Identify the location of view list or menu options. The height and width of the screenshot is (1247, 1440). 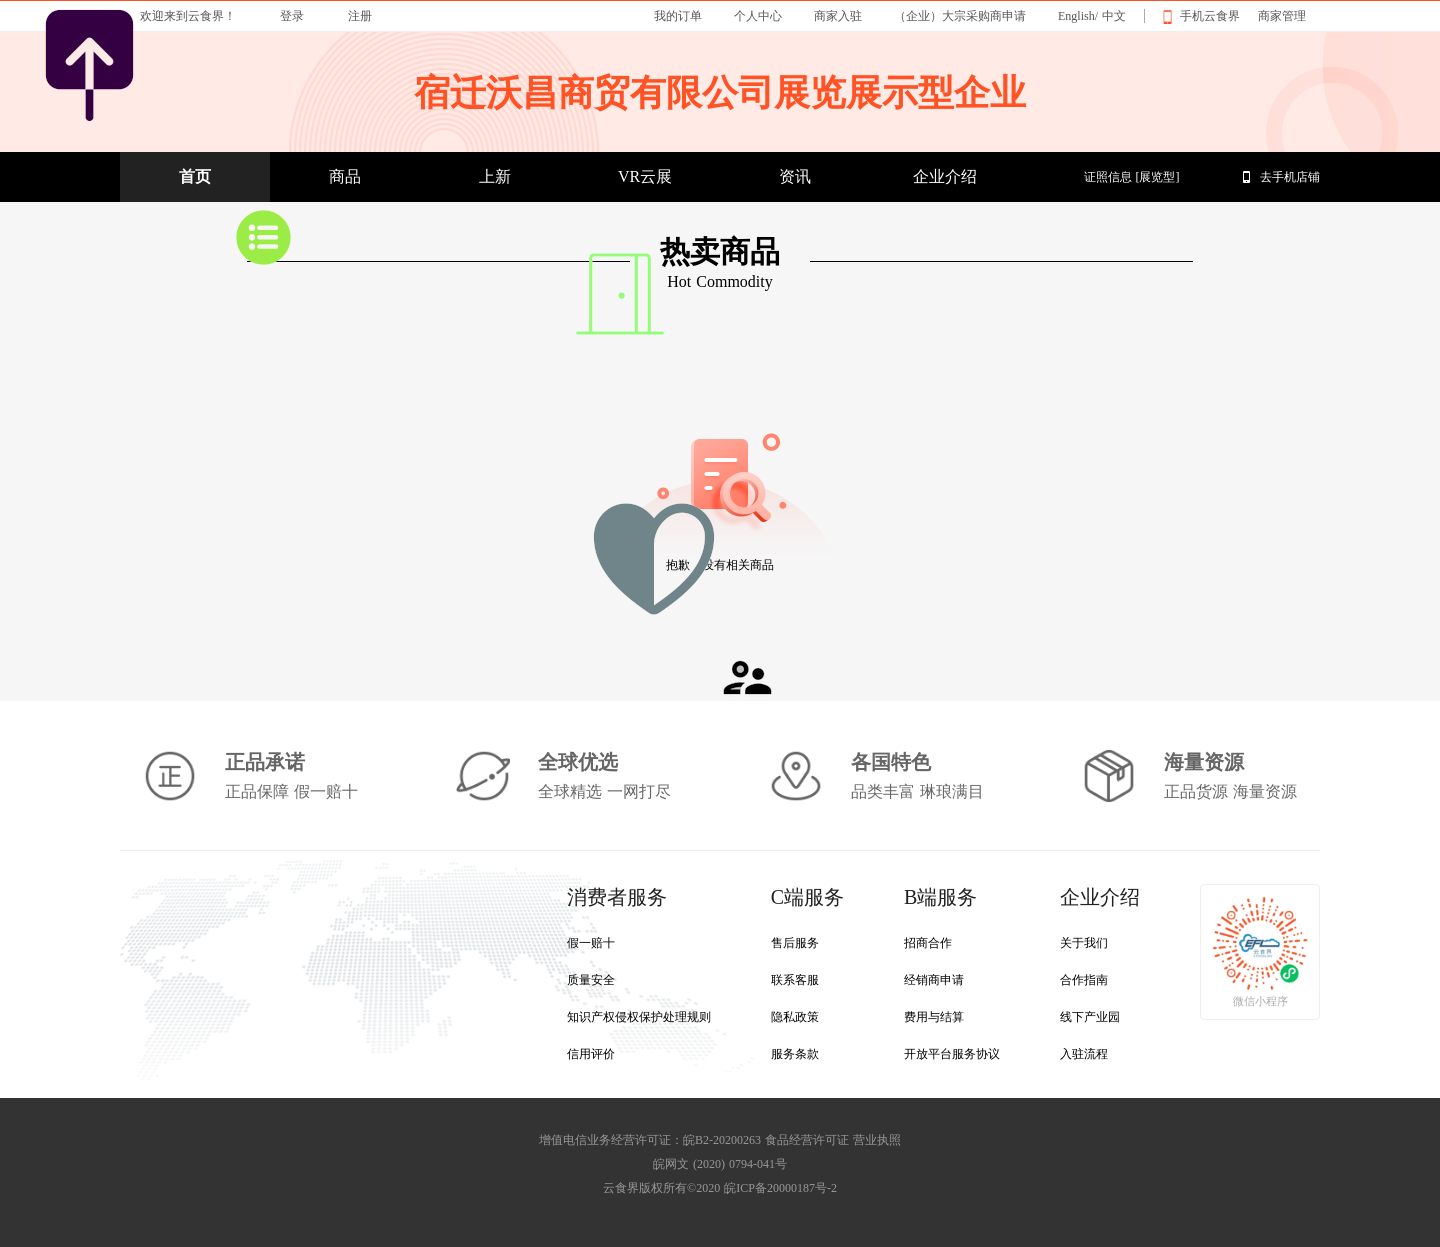
(263, 237).